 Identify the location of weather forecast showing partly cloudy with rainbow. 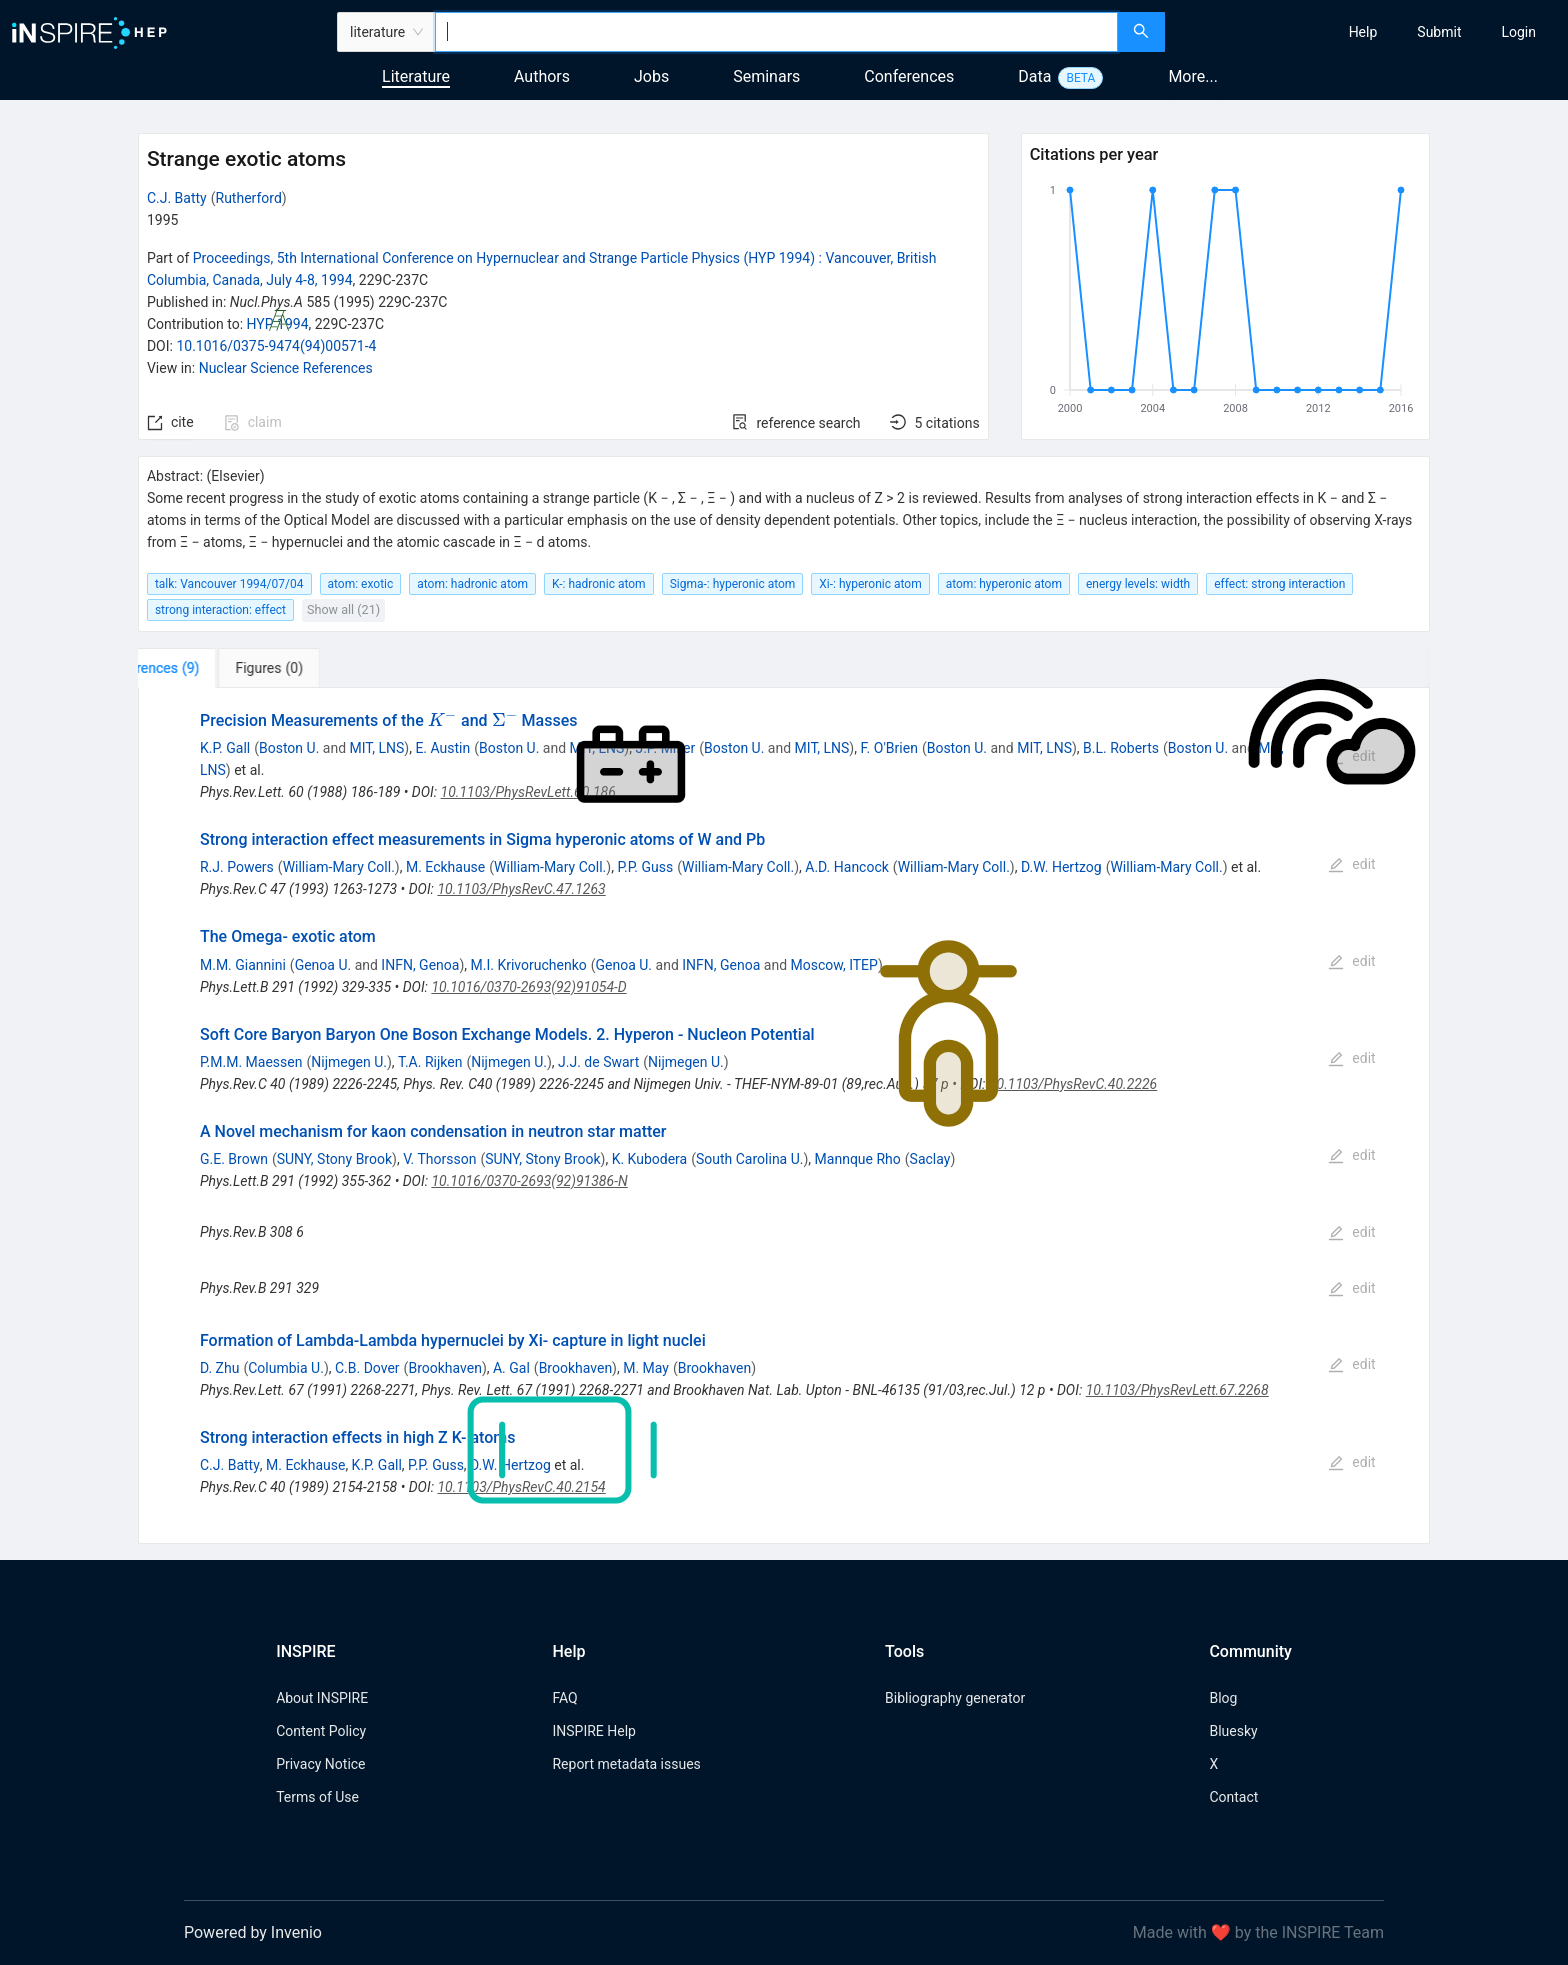
(1332, 729).